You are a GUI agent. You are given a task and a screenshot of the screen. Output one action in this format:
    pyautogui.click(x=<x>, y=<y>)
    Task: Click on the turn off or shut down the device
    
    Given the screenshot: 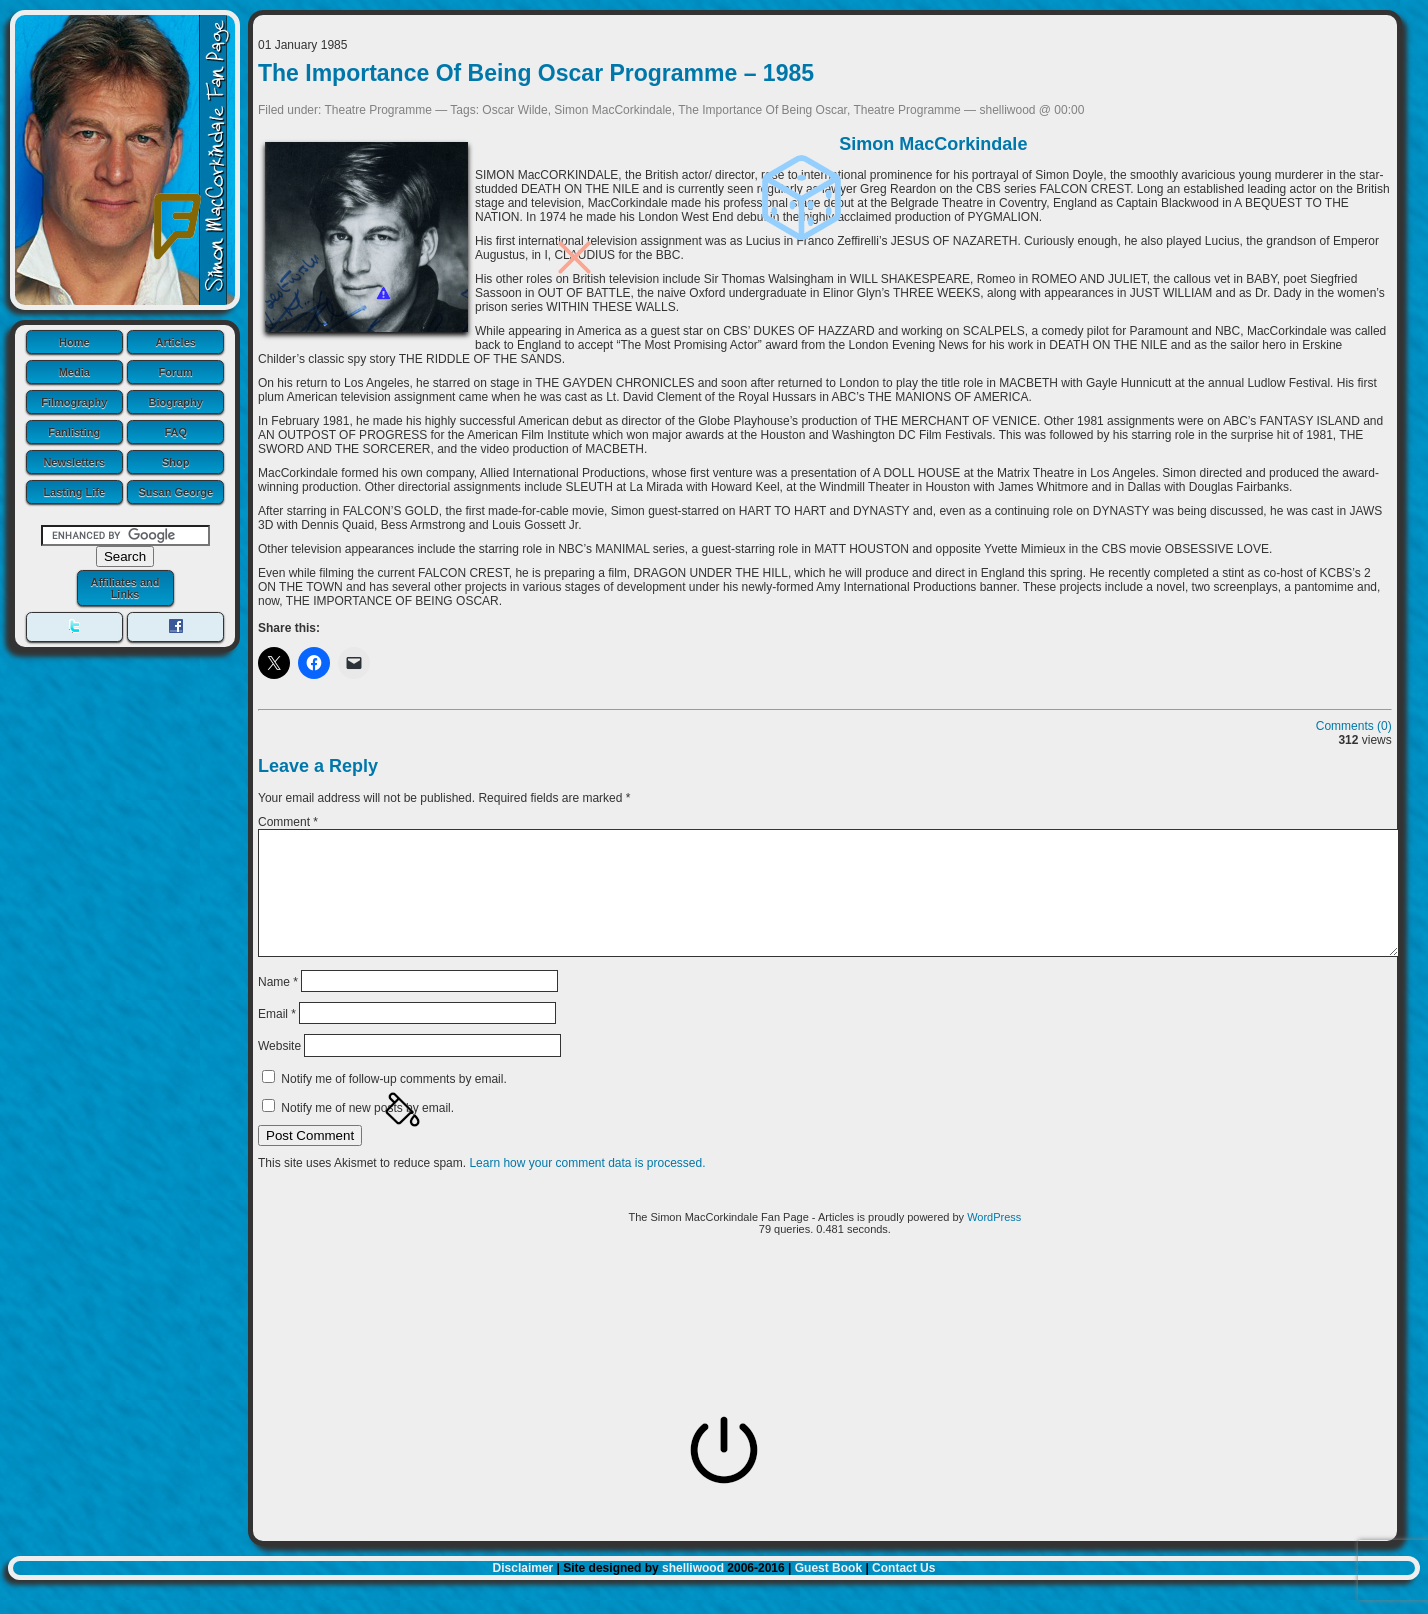 What is the action you would take?
    pyautogui.click(x=724, y=1450)
    